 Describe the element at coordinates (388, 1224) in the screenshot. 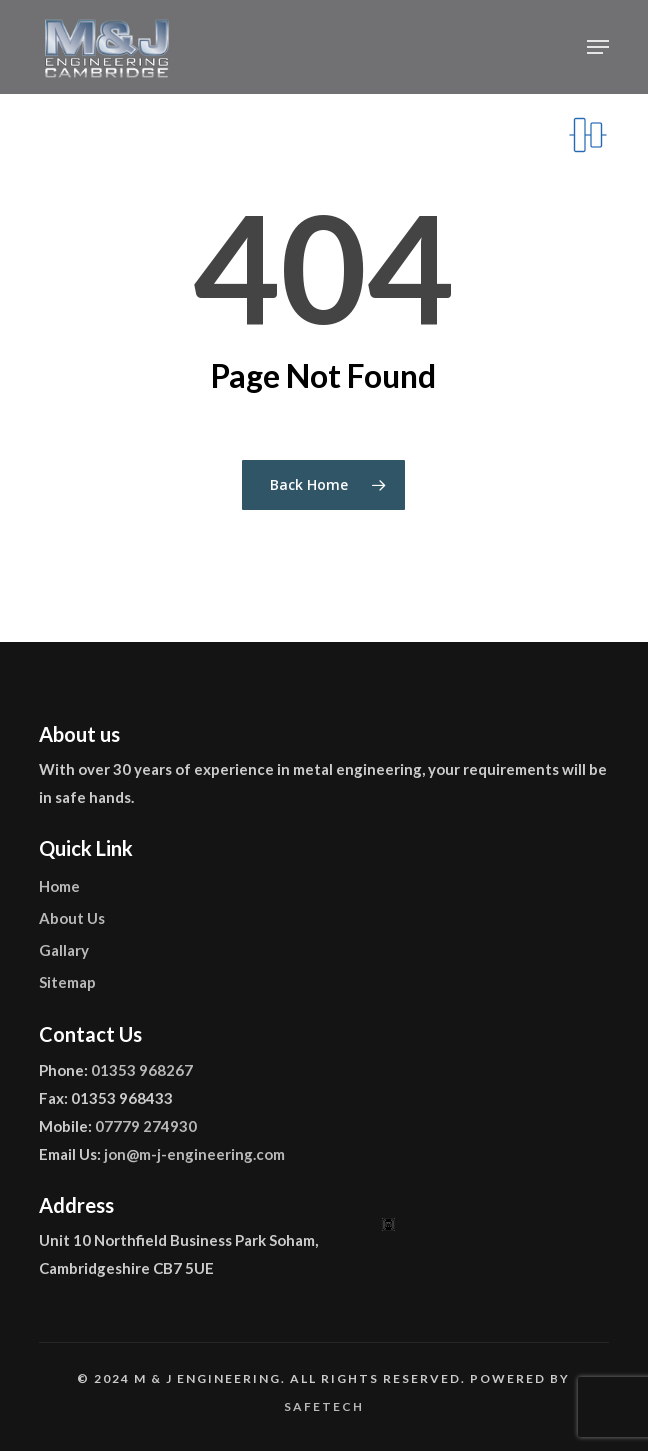

I see `open matrix messaging app` at that location.